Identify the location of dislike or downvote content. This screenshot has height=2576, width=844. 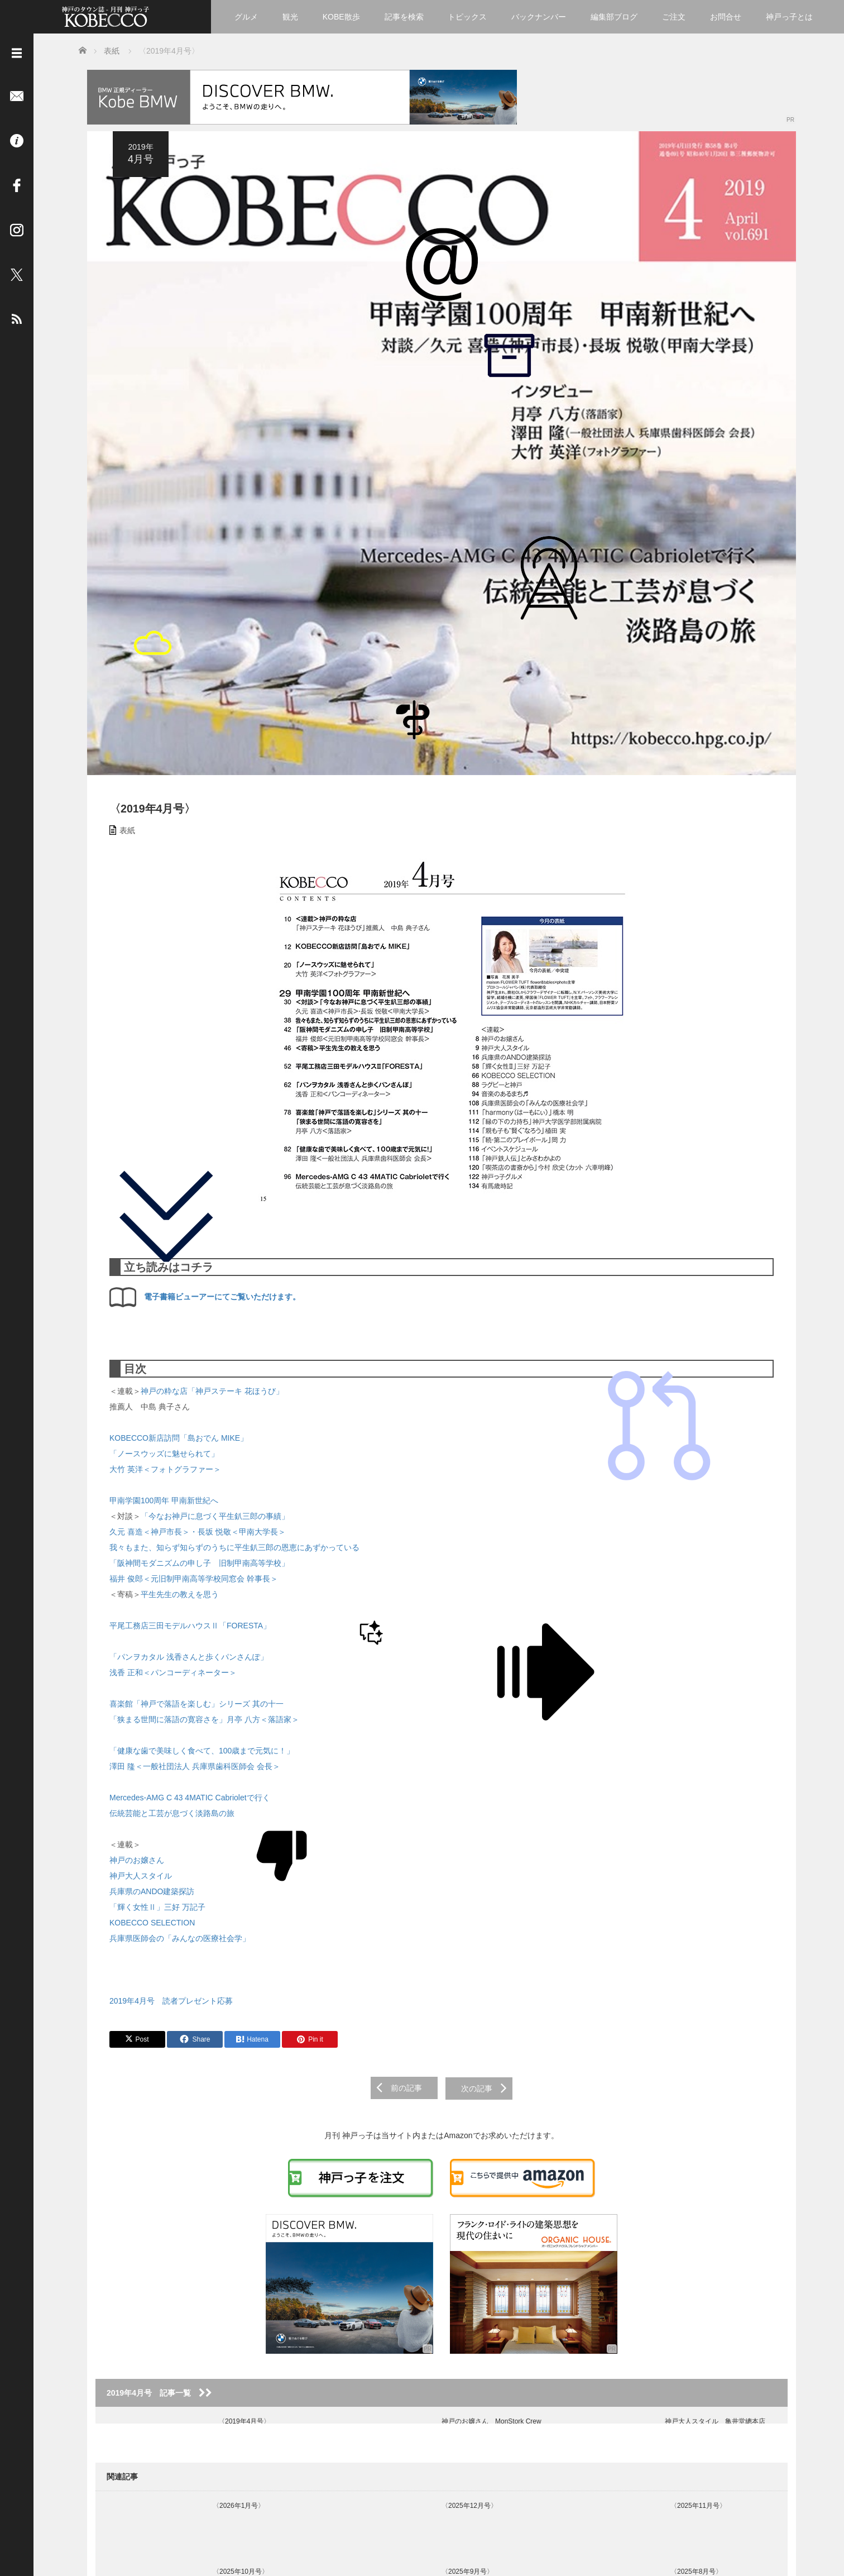
(281, 1856).